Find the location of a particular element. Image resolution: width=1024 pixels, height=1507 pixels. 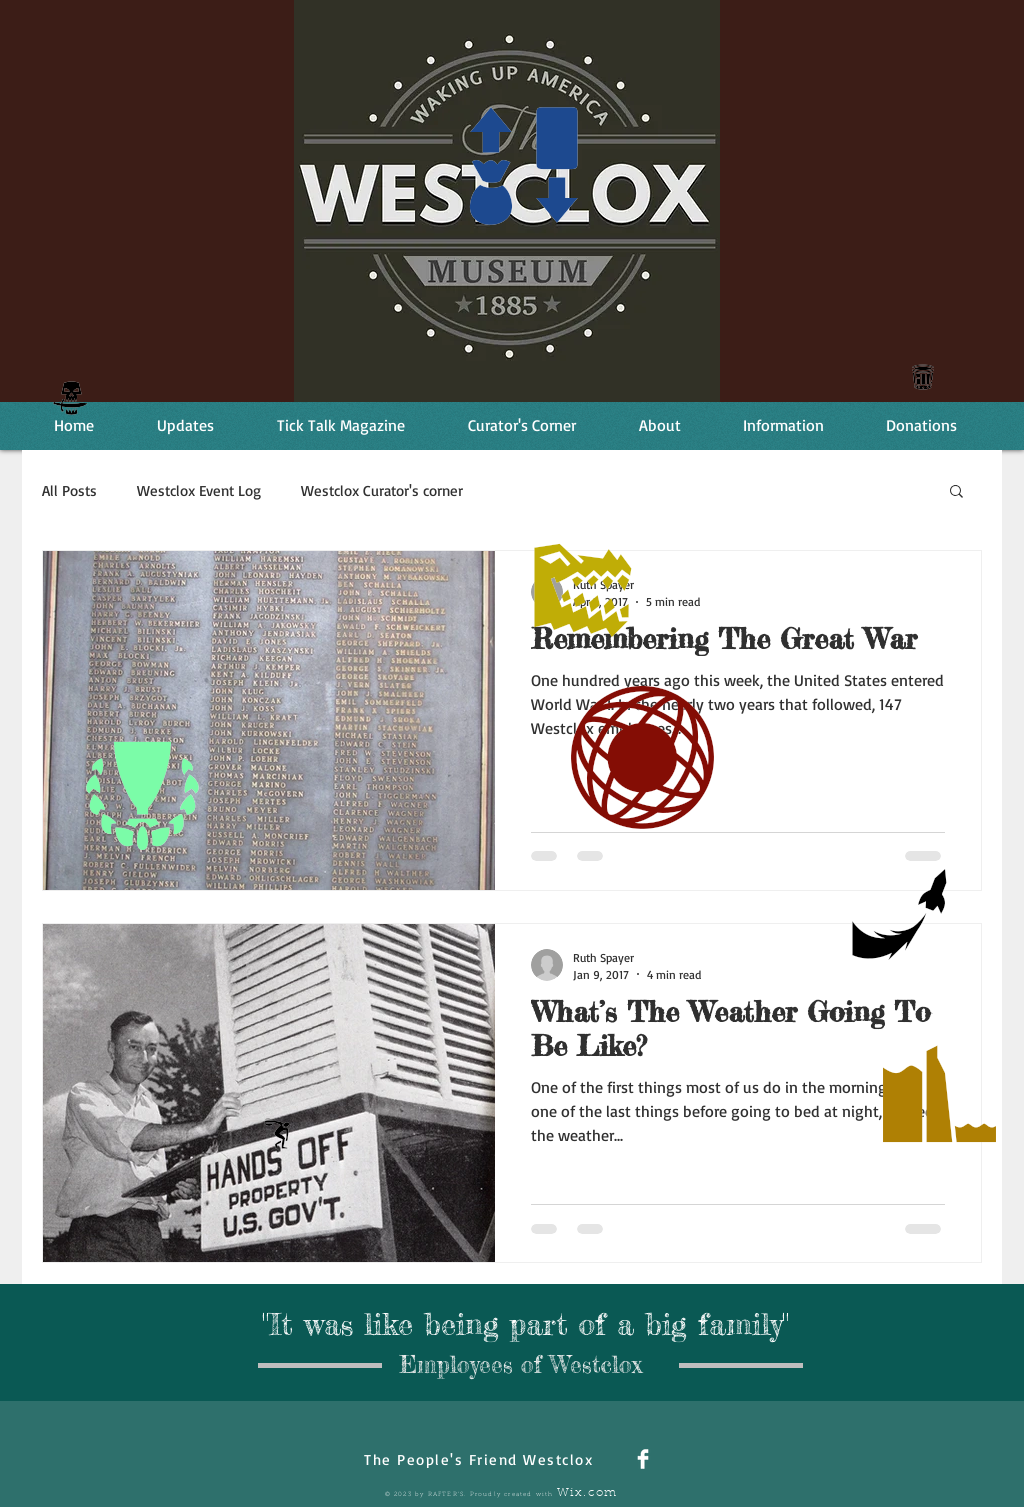

indicates a danger or hazard zone in a game is located at coordinates (582, 591).